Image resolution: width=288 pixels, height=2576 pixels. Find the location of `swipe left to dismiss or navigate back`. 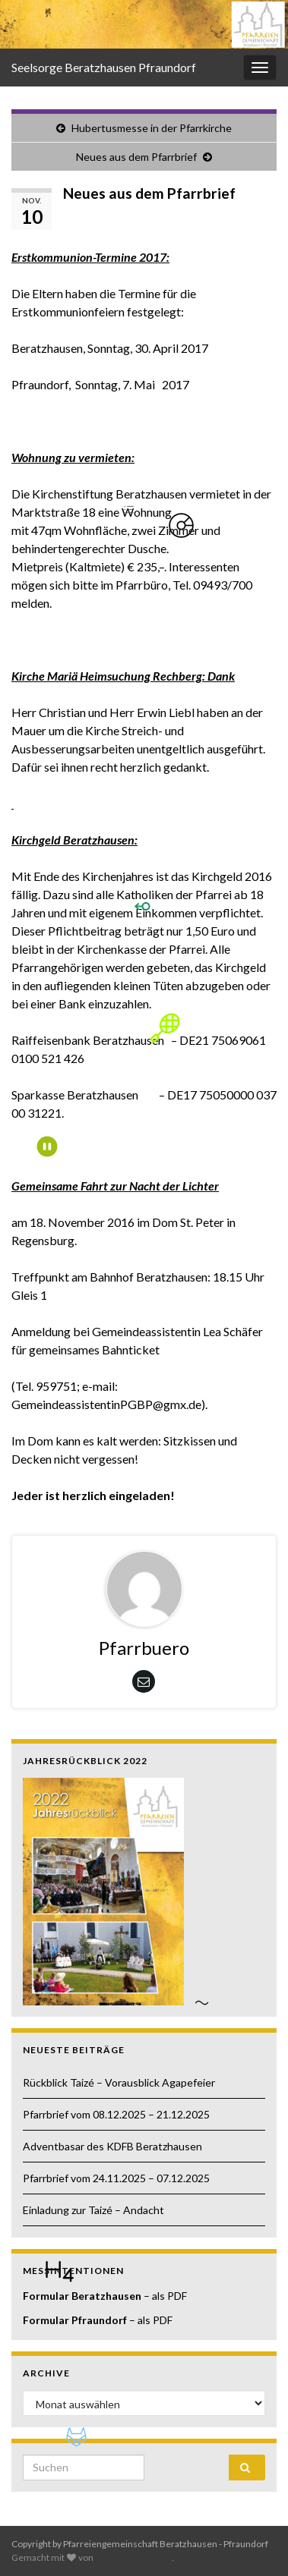

swipe left to dismiss or navigate back is located at coordinates (142, 906).